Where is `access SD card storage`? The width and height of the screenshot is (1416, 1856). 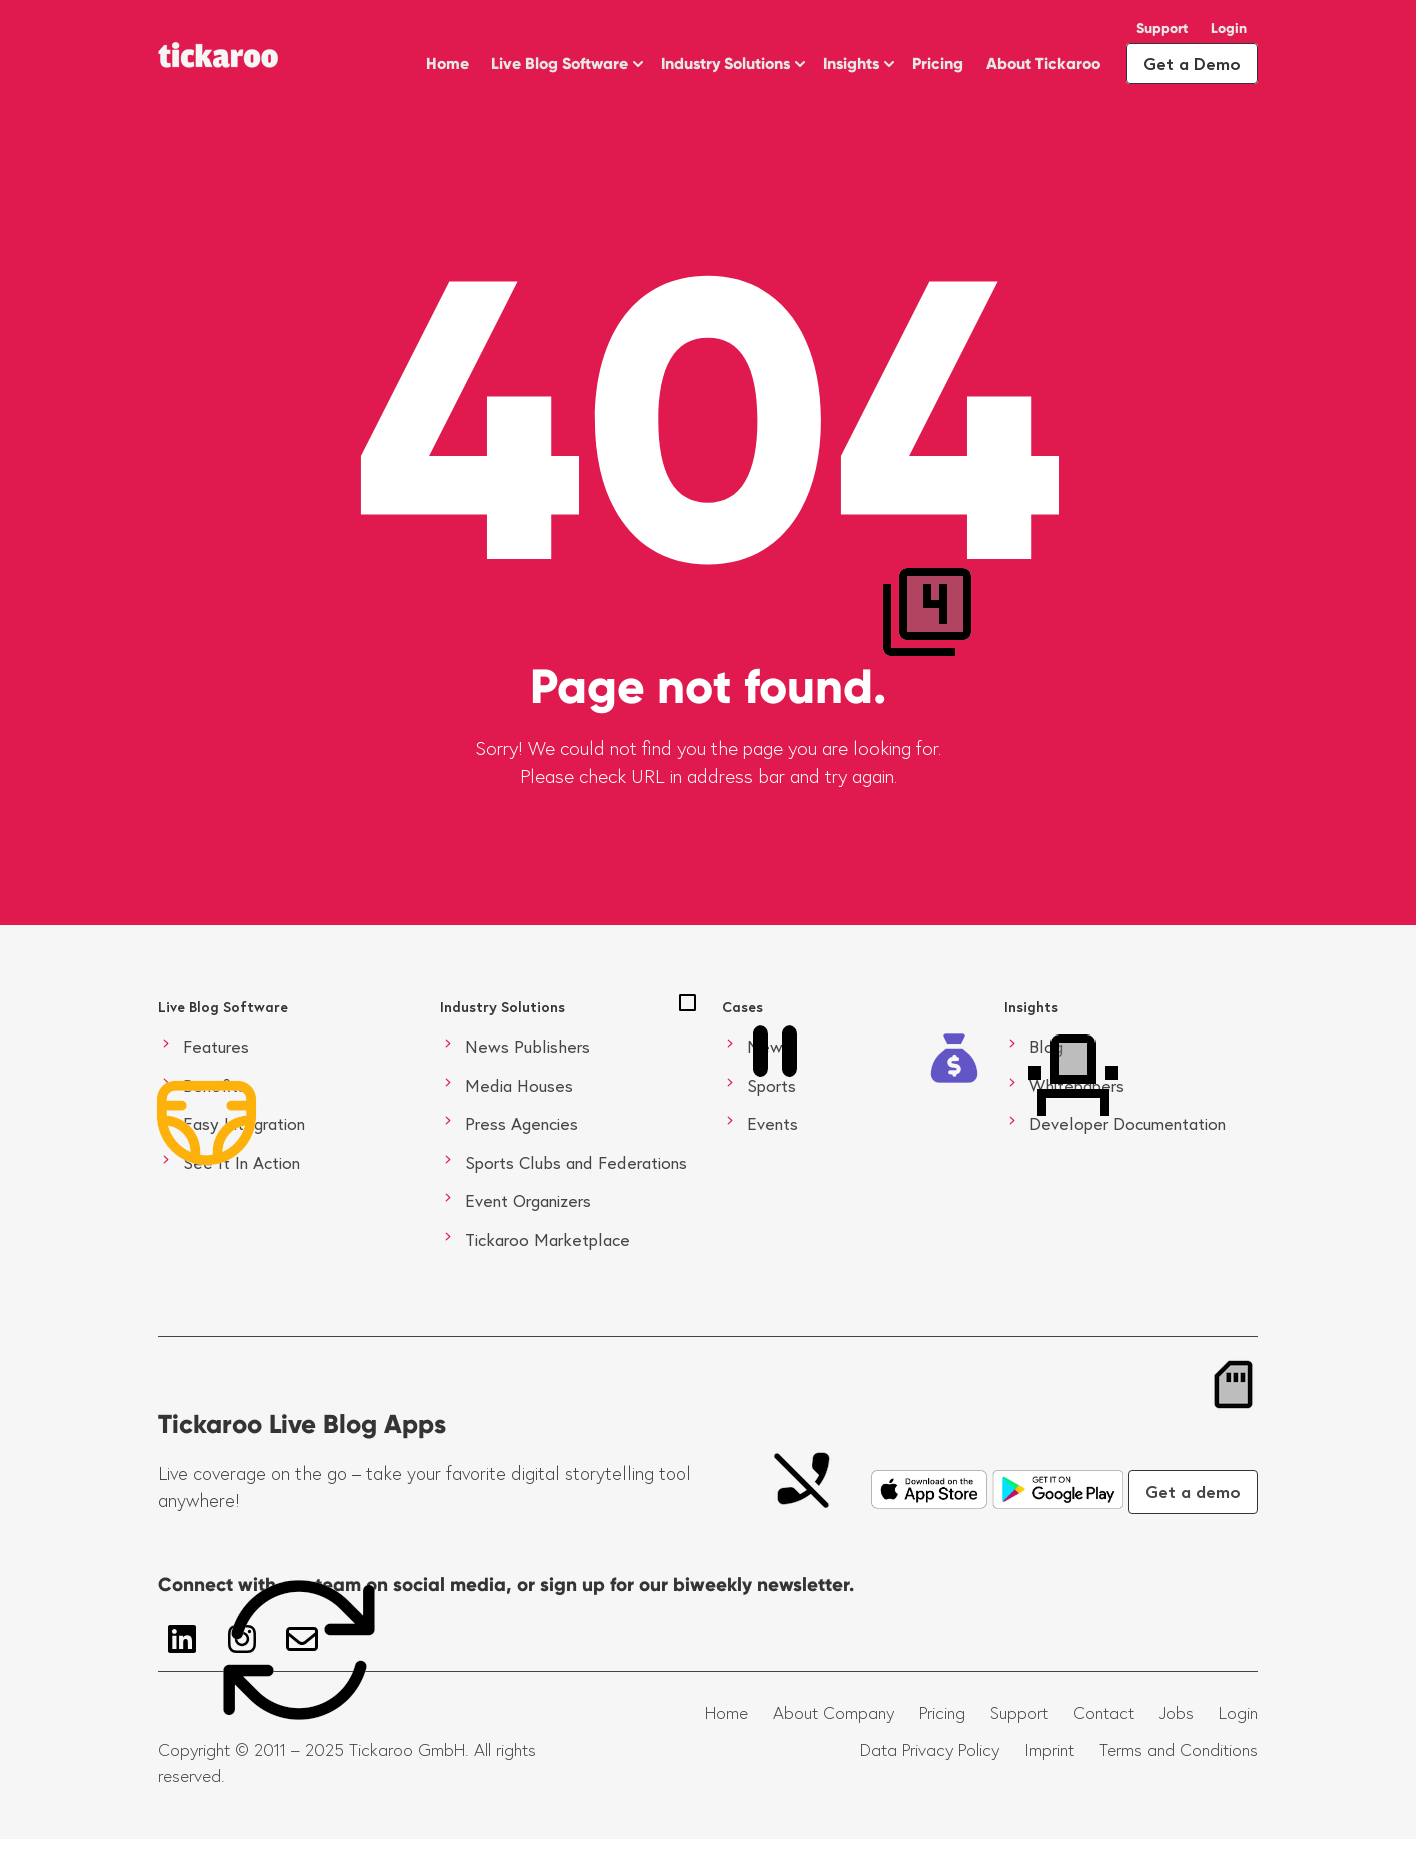 access SD card storage is located at coordinates (1233, 1384).